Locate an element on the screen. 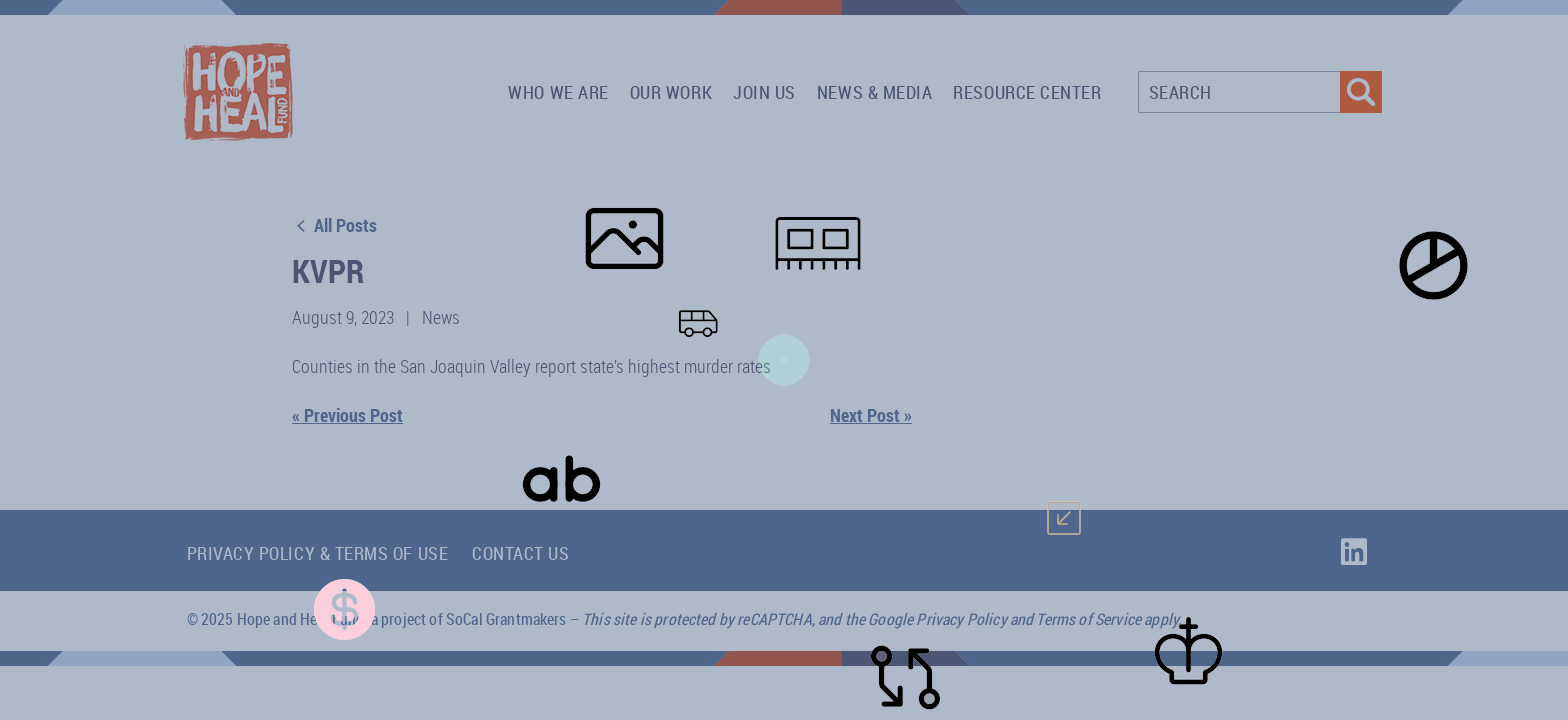 The image size is (1568, 720). track delivery or shipping status is located at coordinates (697, 323).